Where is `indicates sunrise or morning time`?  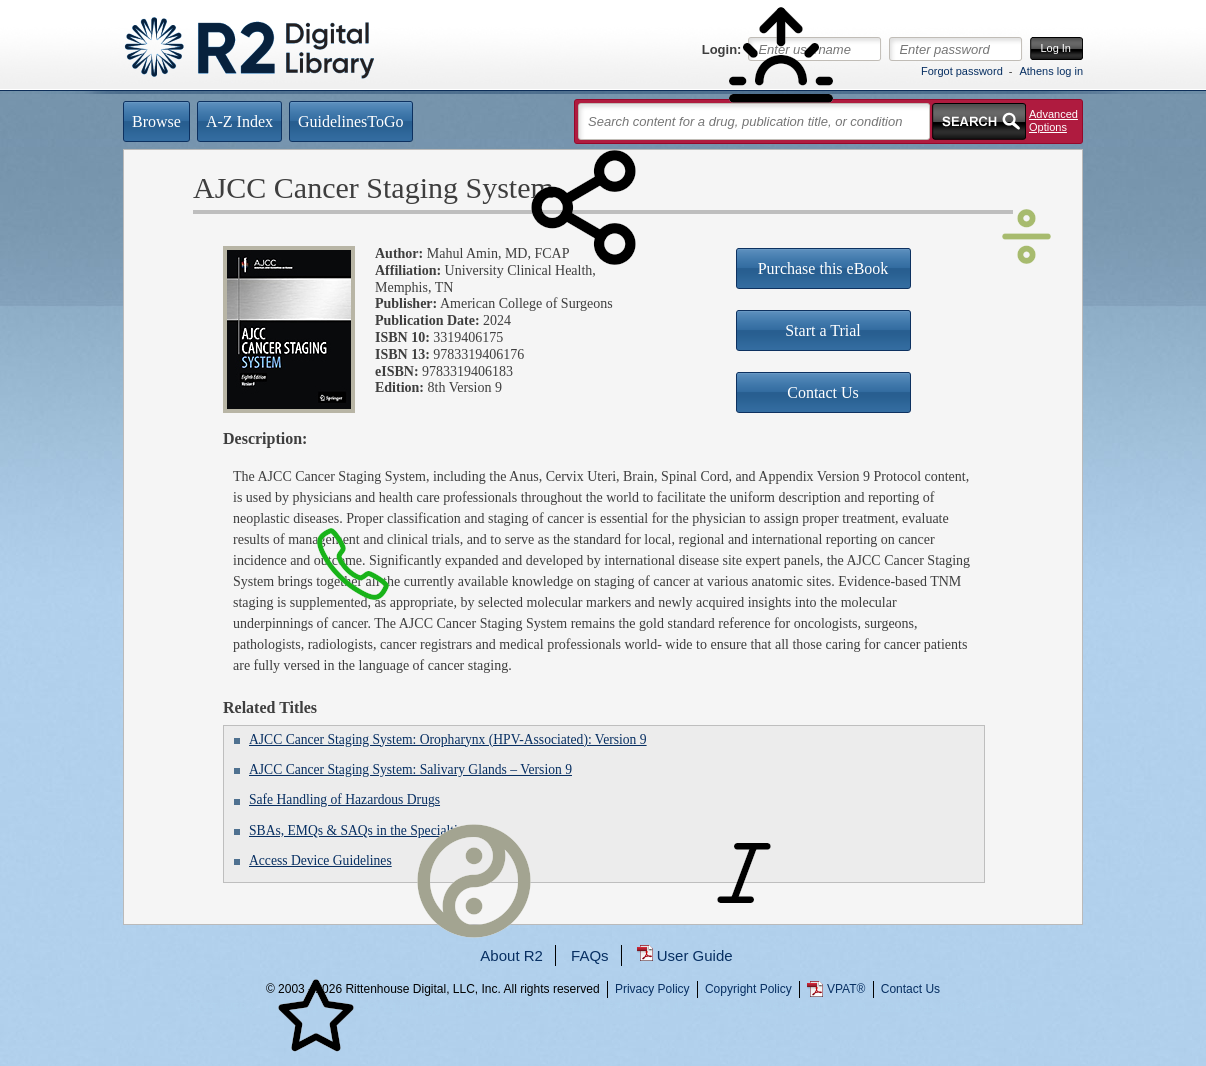 indicates sunrise or morning time is located at coordinates (781, 55).